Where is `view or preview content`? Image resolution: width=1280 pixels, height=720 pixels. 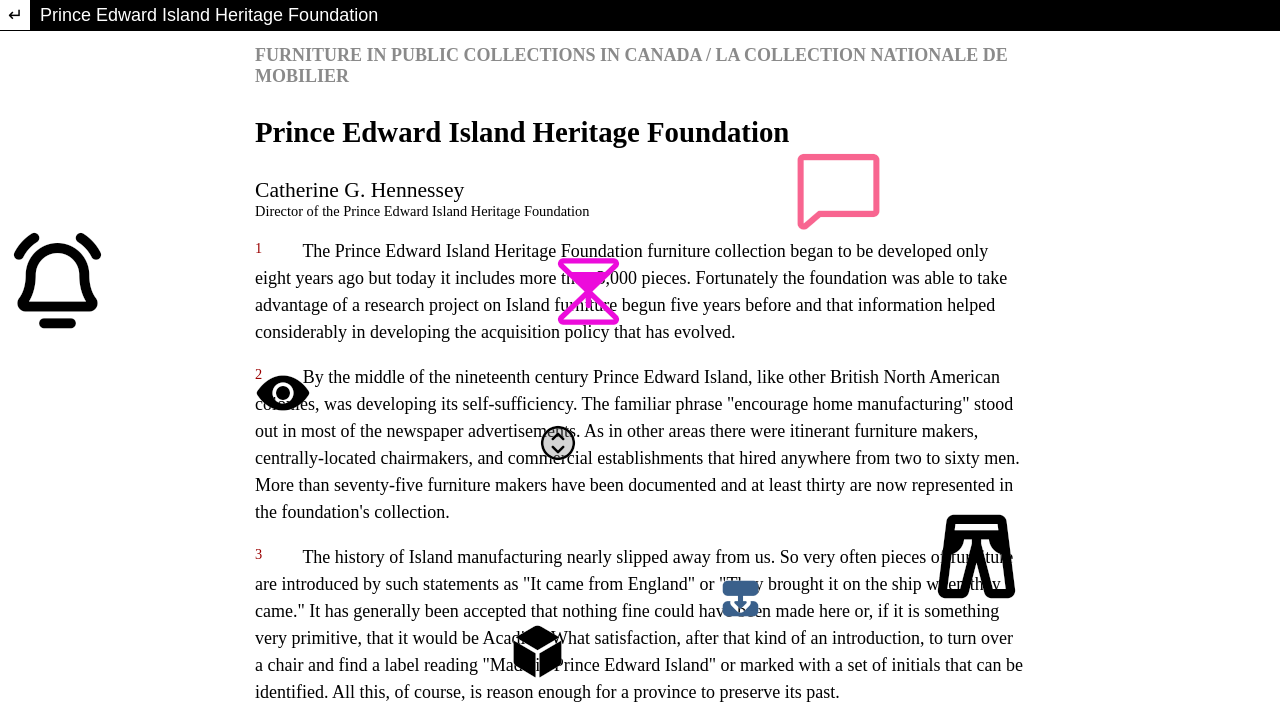
view or preview content is located at coordinates (283, 393).